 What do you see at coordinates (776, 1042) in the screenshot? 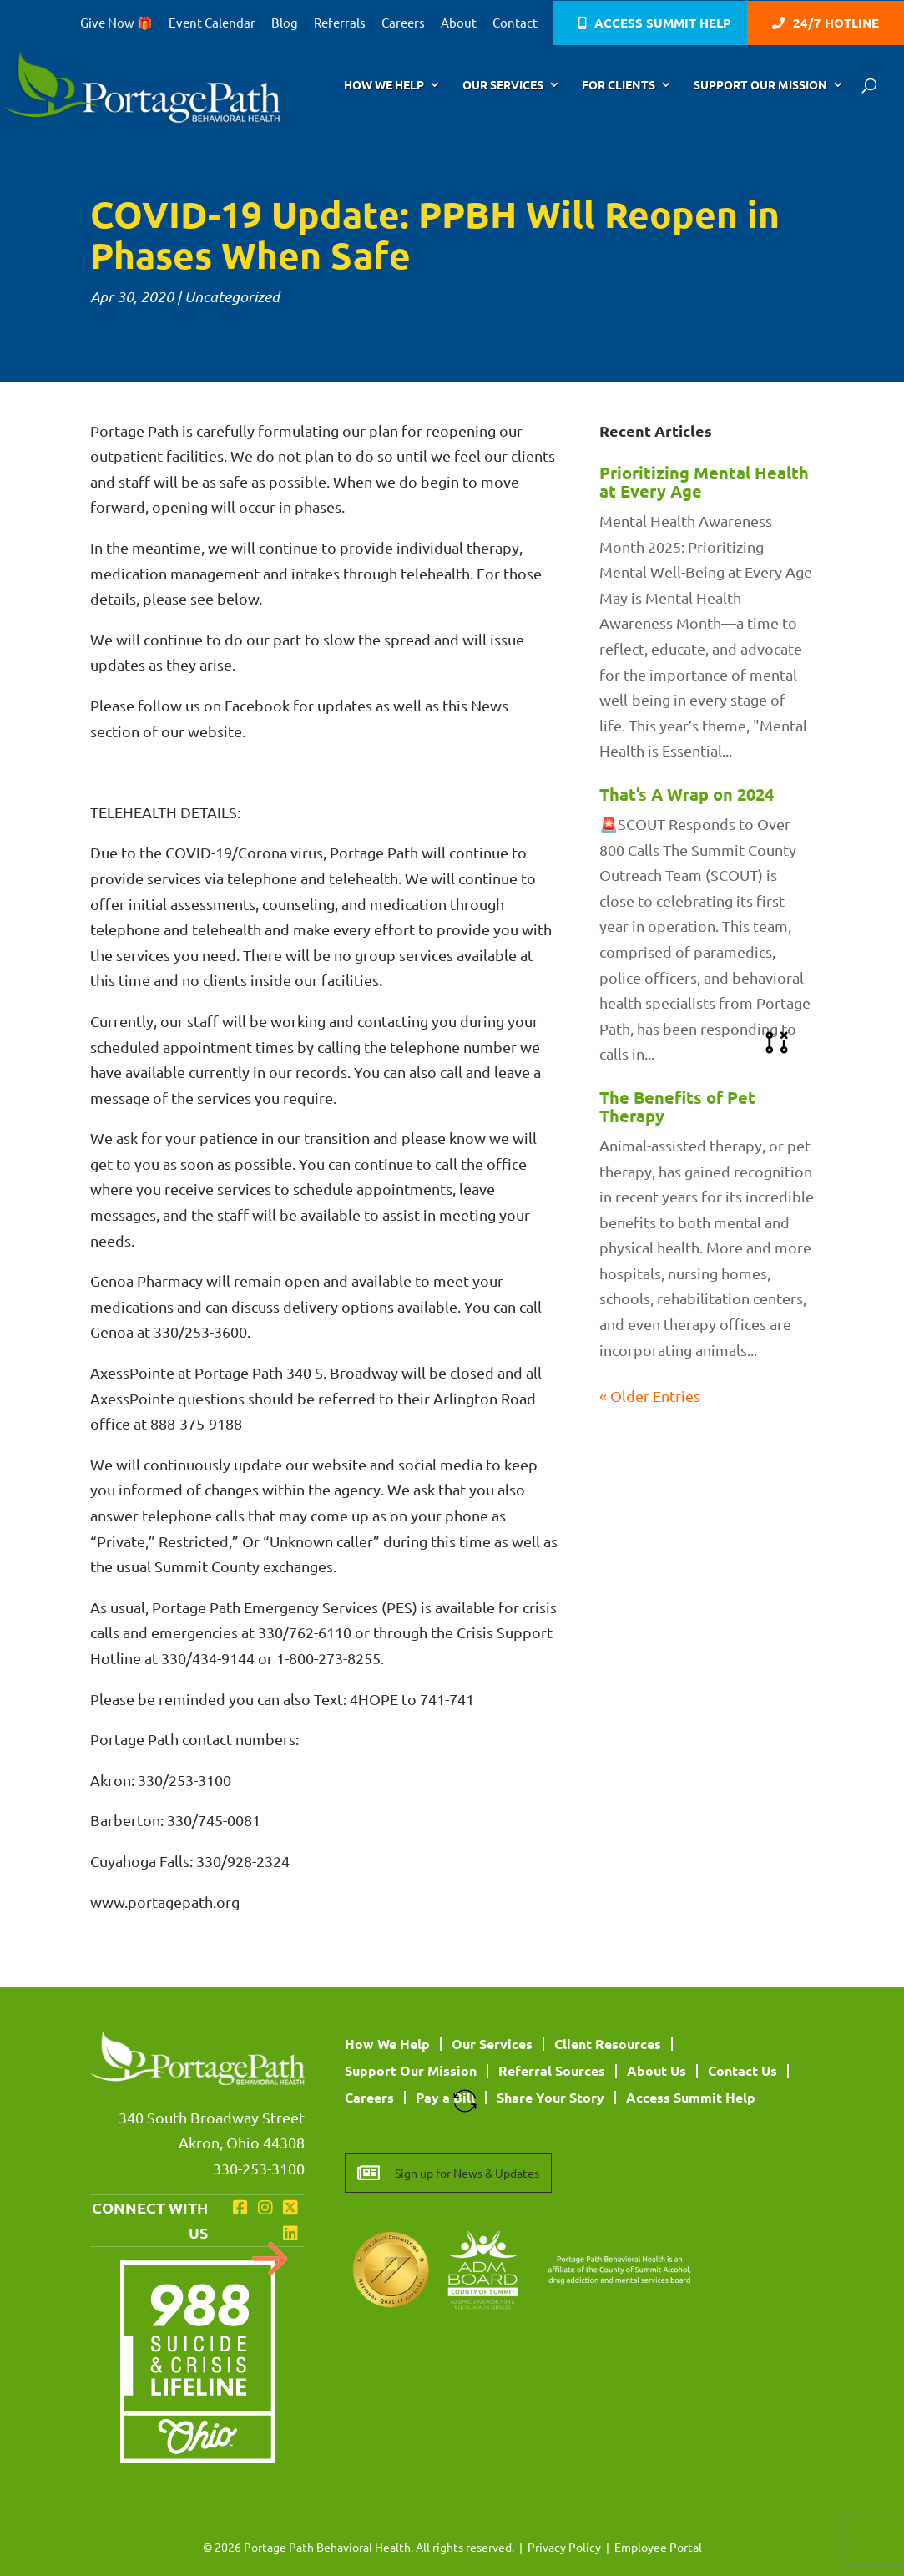
I see `a closed or rejected pull request` at bounding box center [776, 1042].